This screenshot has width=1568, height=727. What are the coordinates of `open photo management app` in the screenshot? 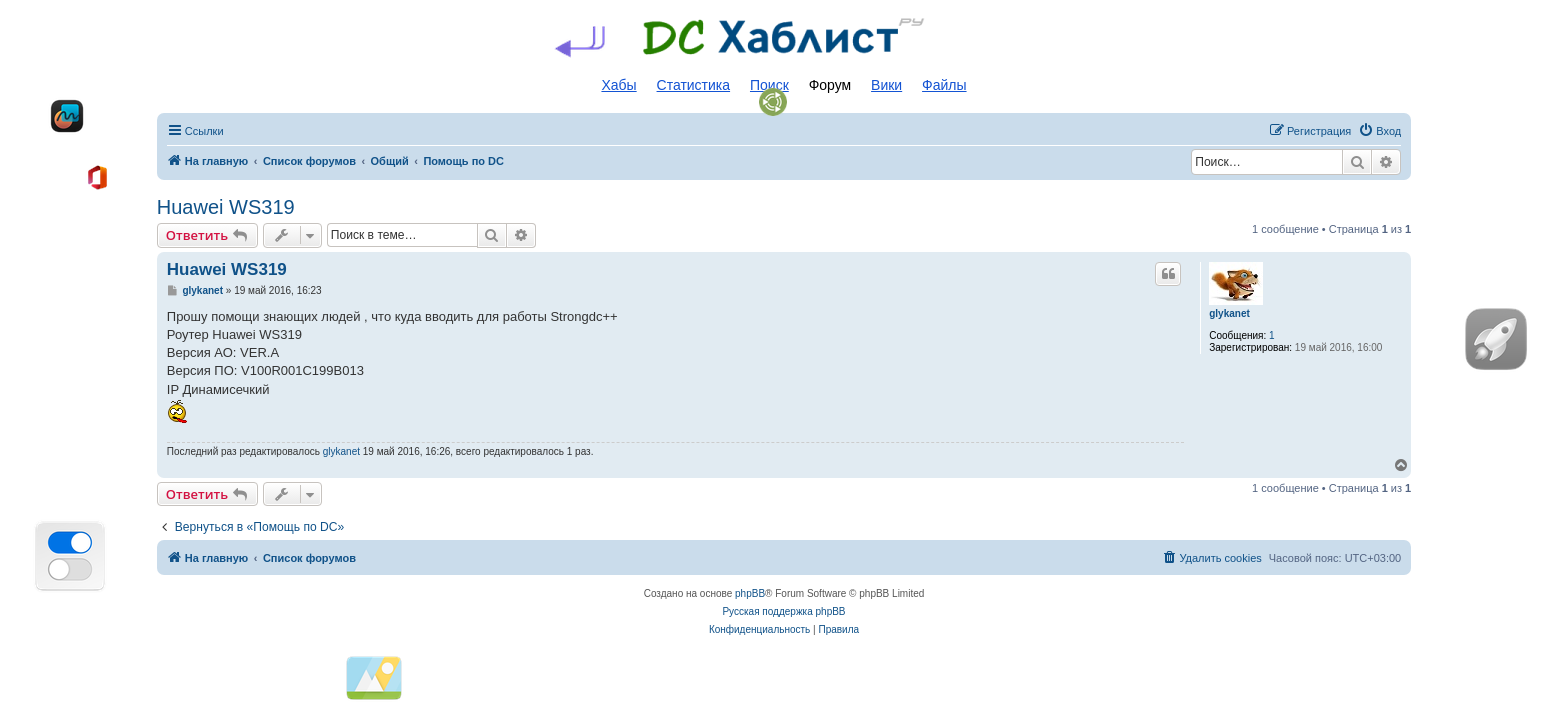 It's located at (374, 678).